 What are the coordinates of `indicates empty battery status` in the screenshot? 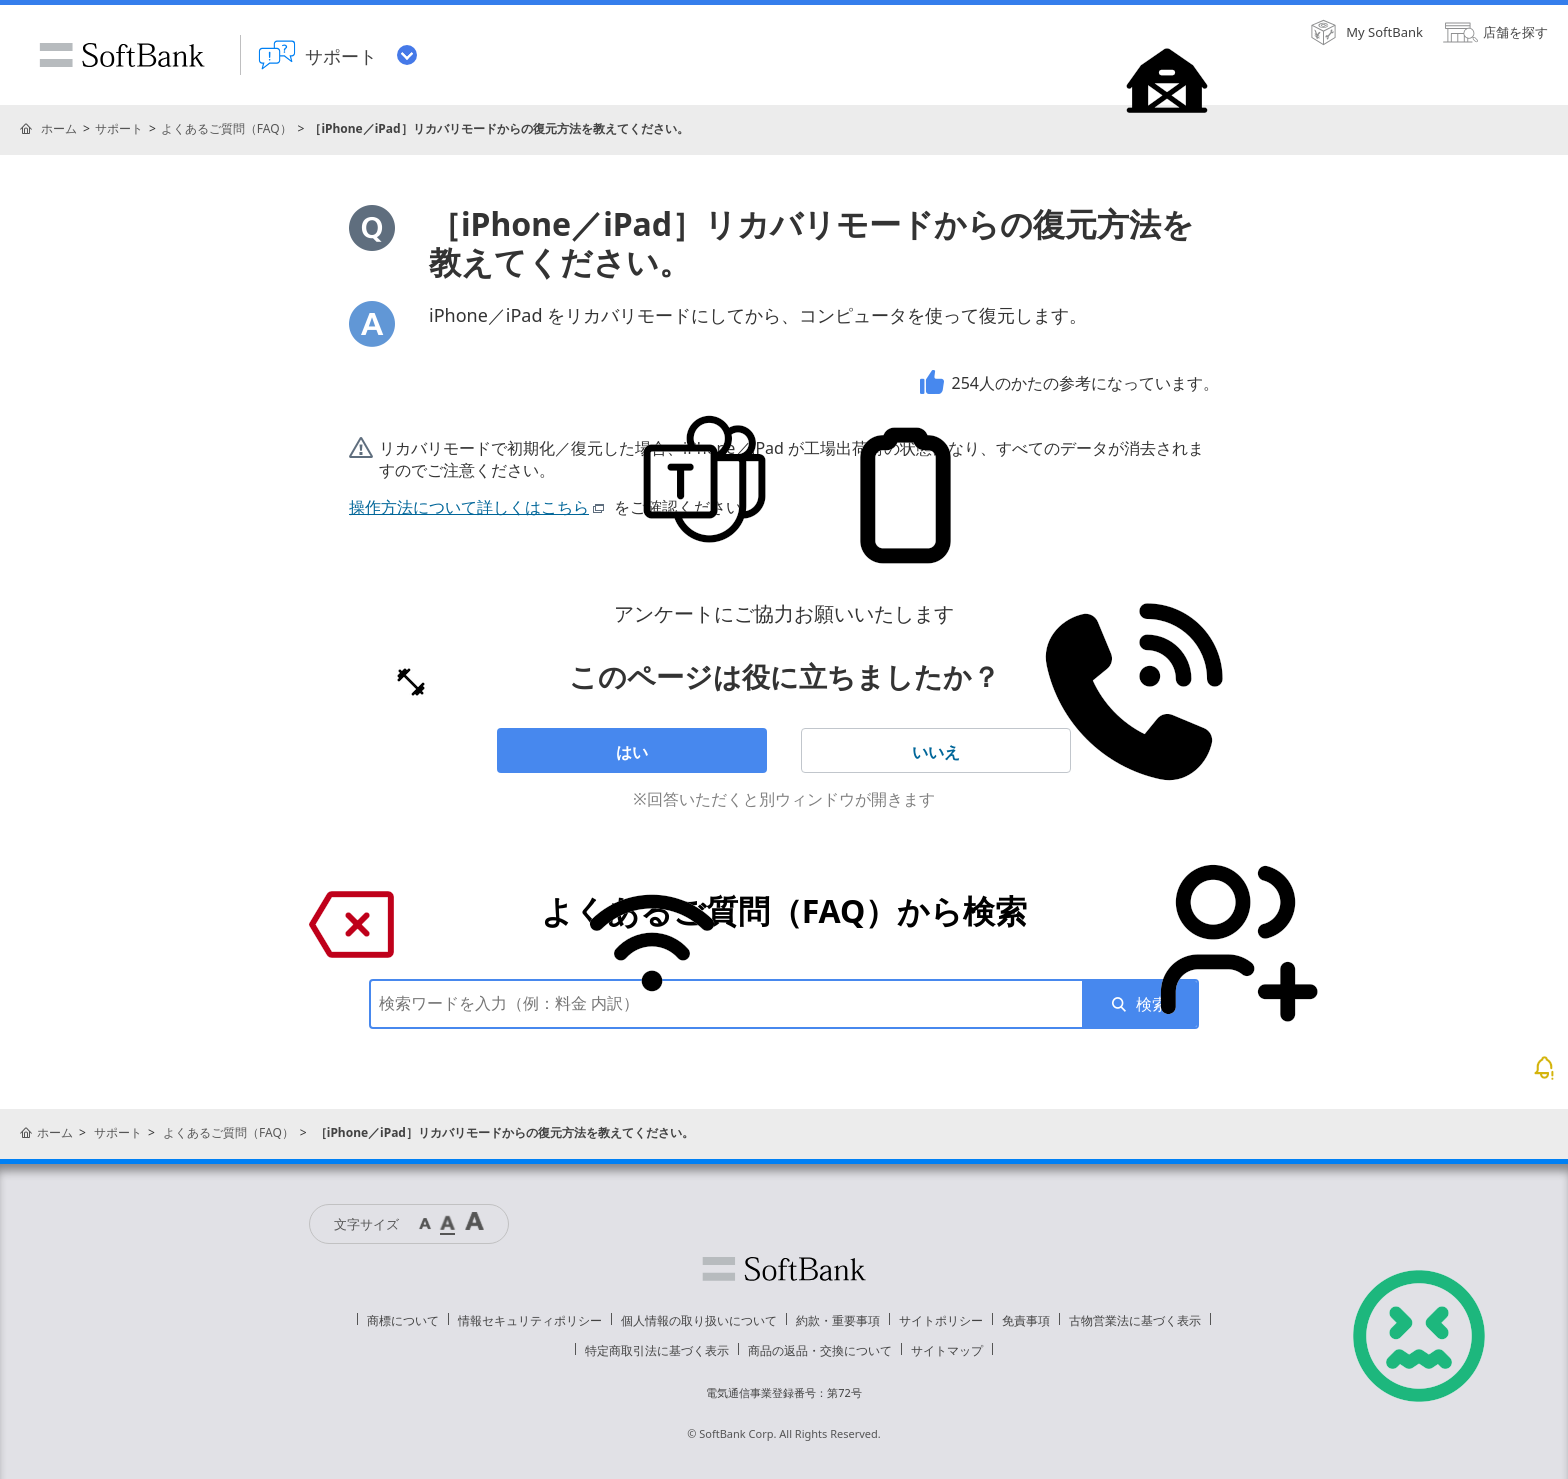 It's located at (905, 495).